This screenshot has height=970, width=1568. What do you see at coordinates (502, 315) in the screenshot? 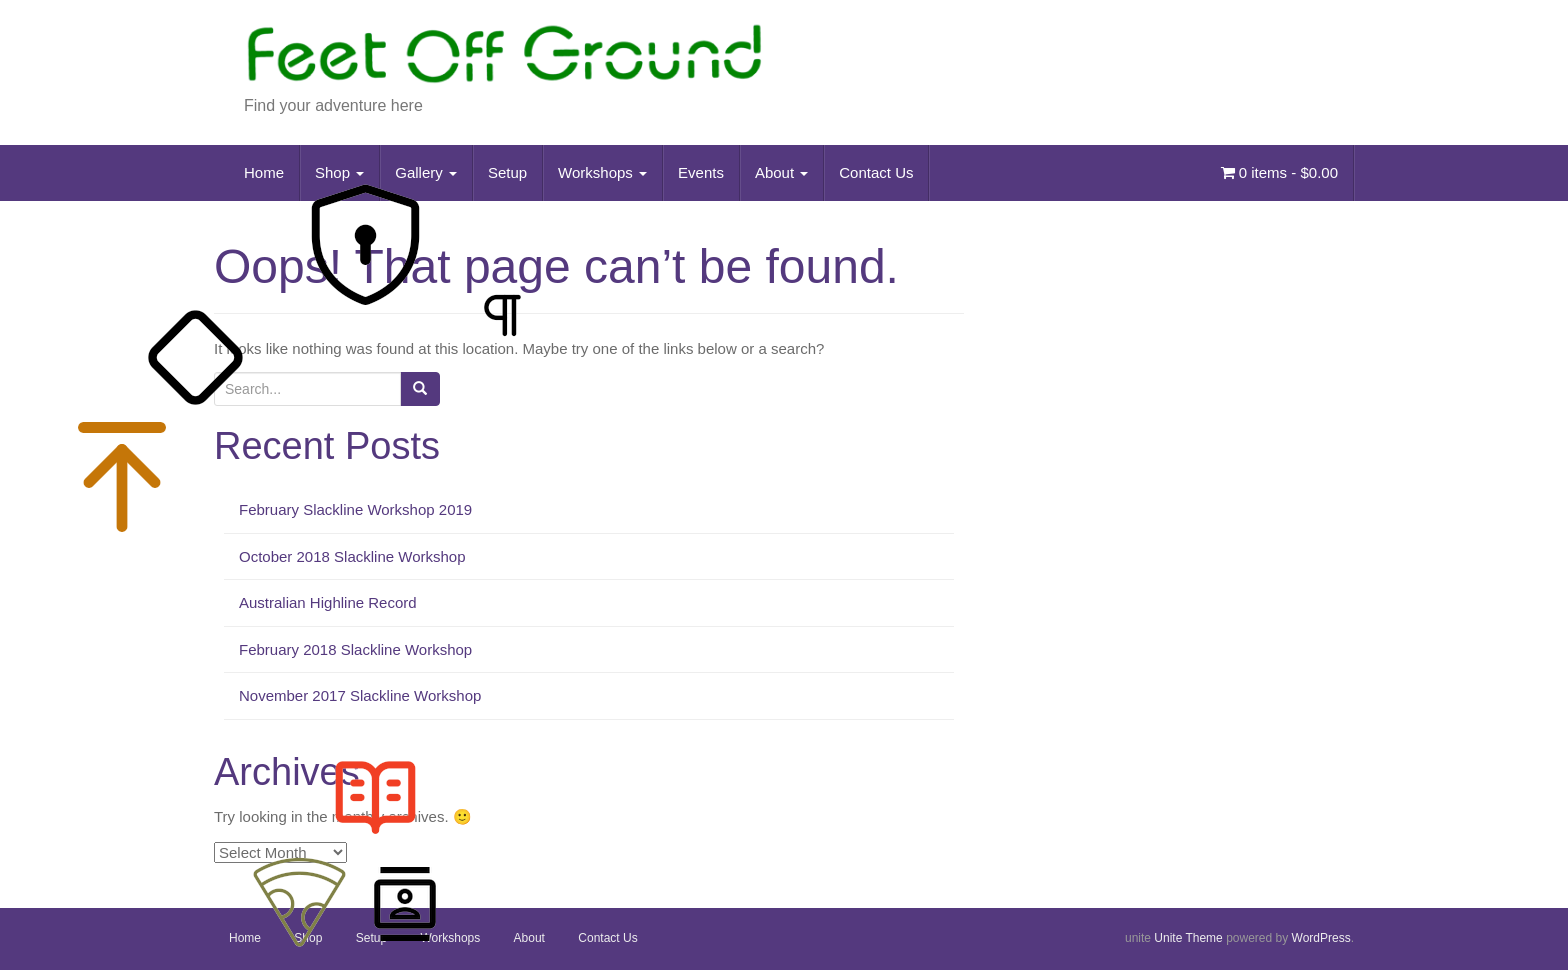
I see `toggle paragraph formatting options` at bounding box center [502, 315].